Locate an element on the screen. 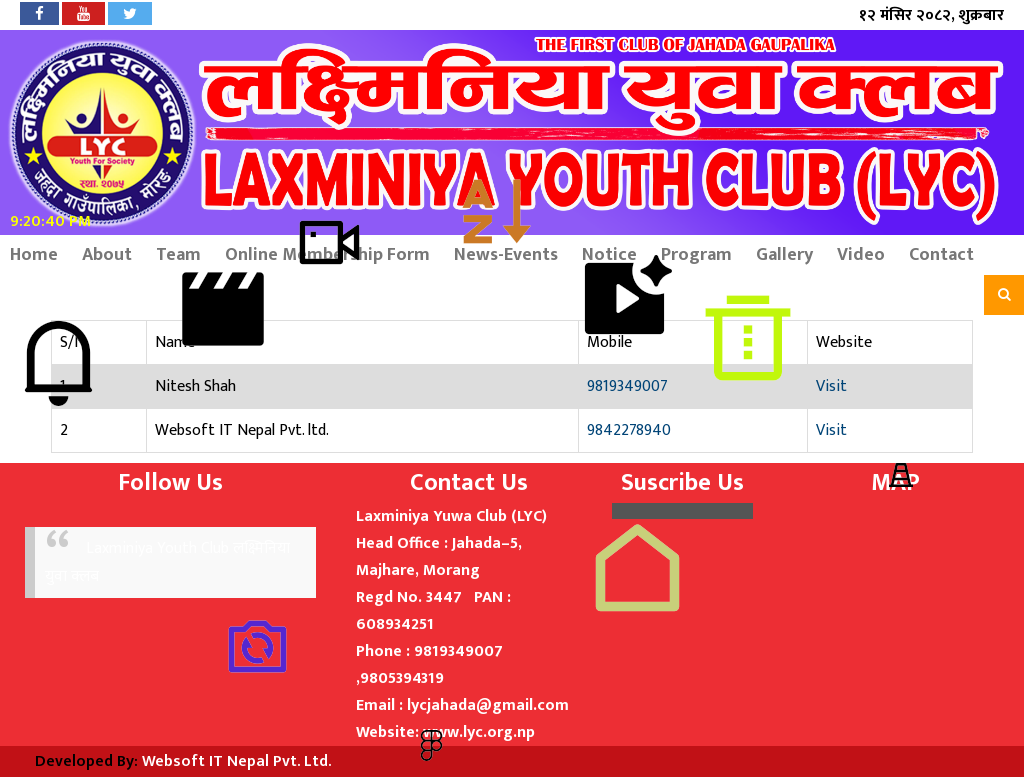 This screenshot has width=1024, height=777. sort items alphabetically from A to Z is located at coordinates (495, 211).